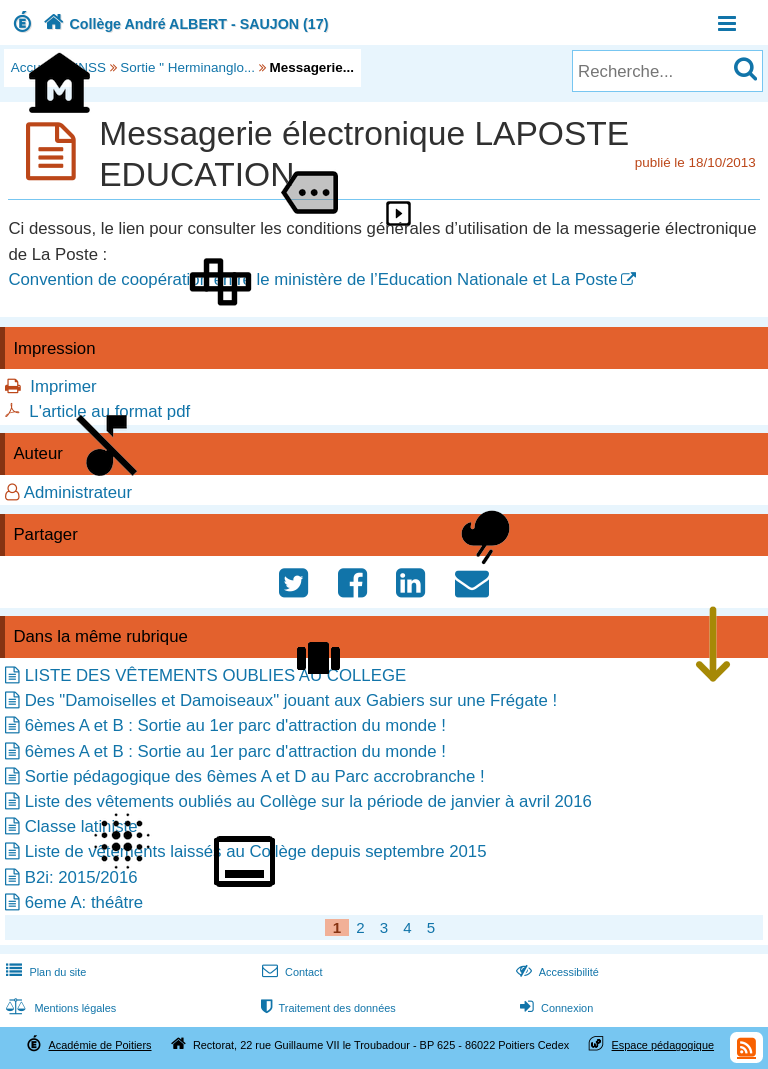  I want to click on view video player controls or bottom action bar, so click(244, 861).